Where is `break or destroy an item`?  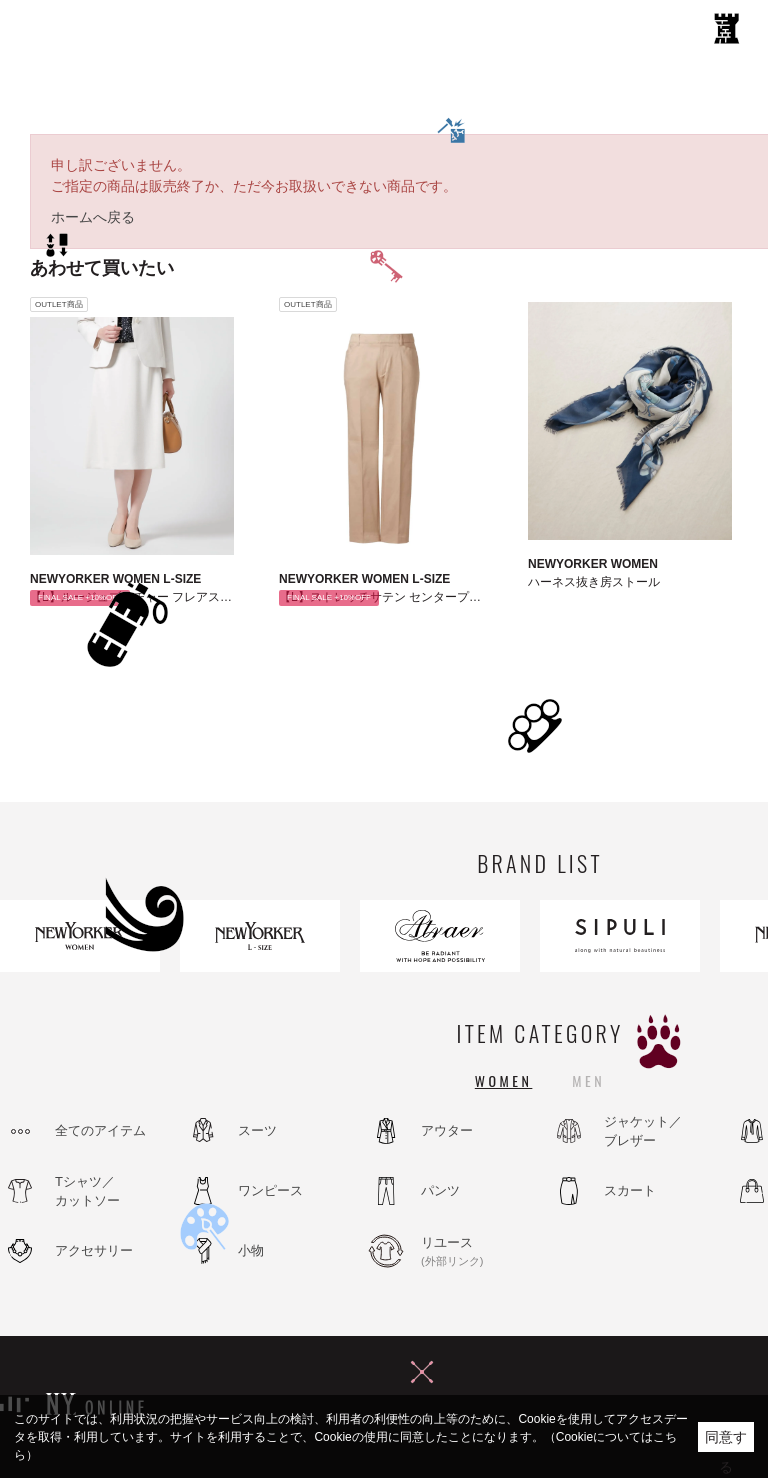 break or destroy an item is located at coordinates (451, 129).